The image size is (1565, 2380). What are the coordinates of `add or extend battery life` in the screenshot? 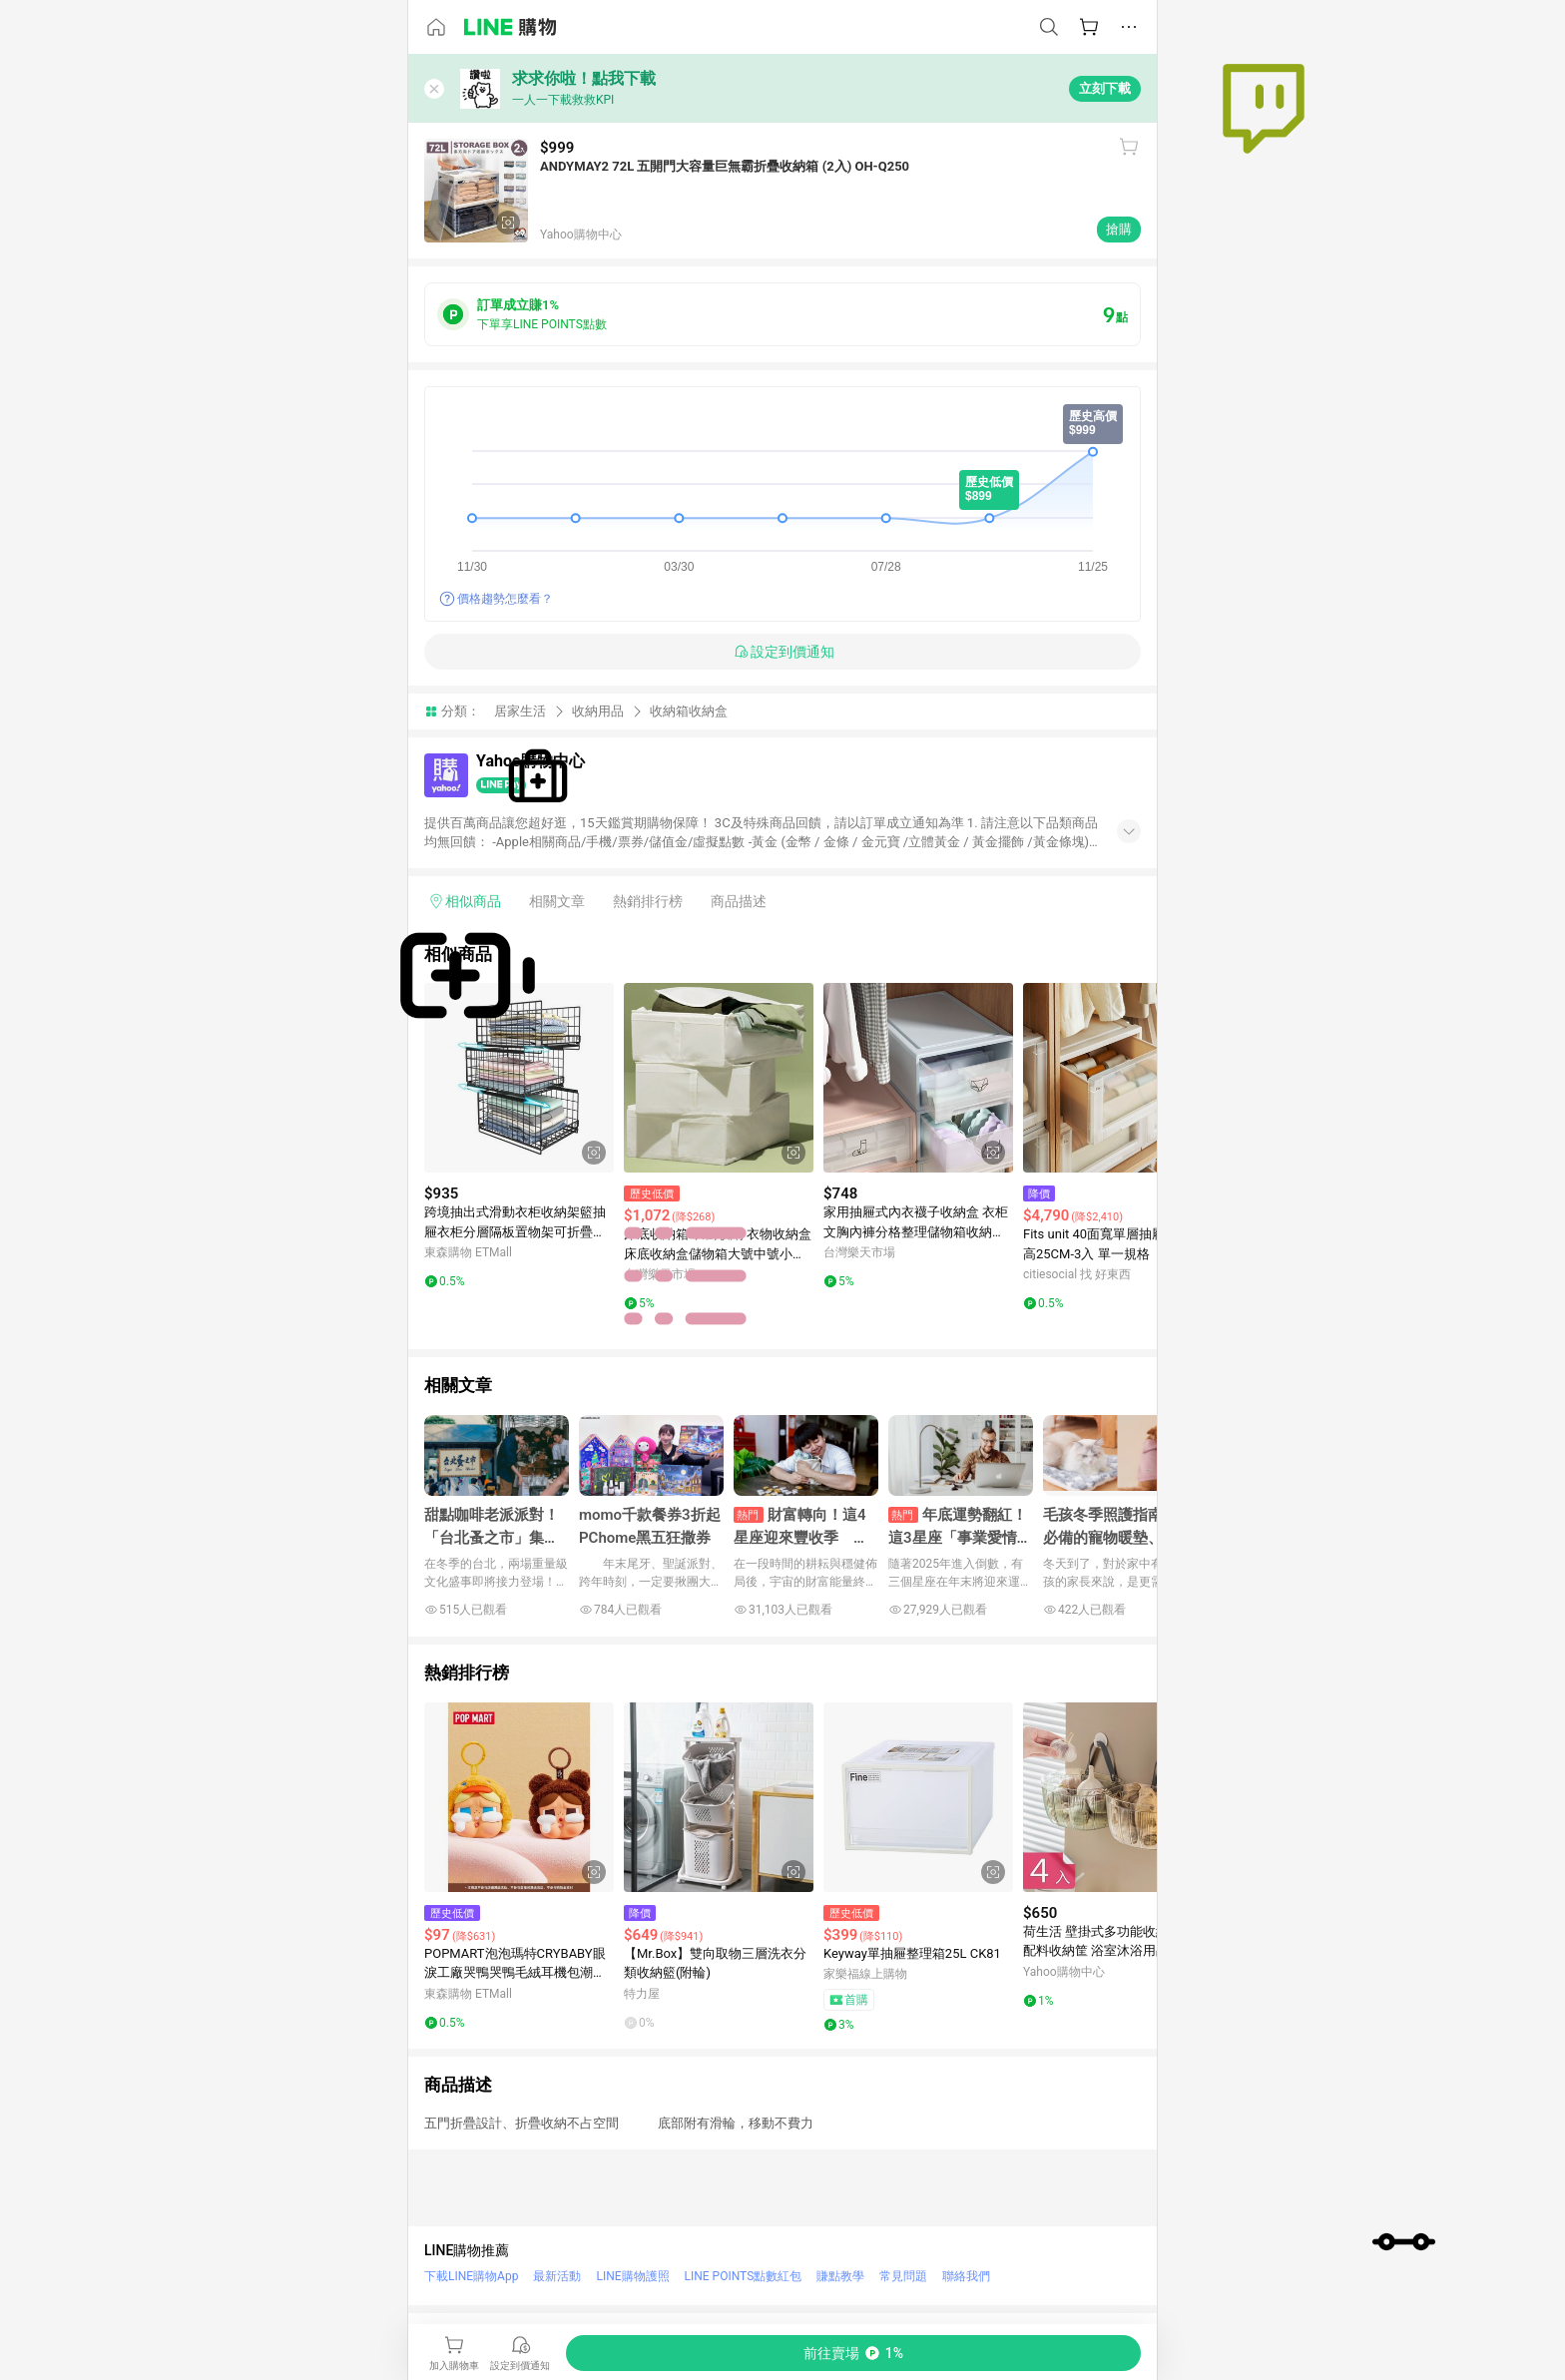 It's located at (467, 975).